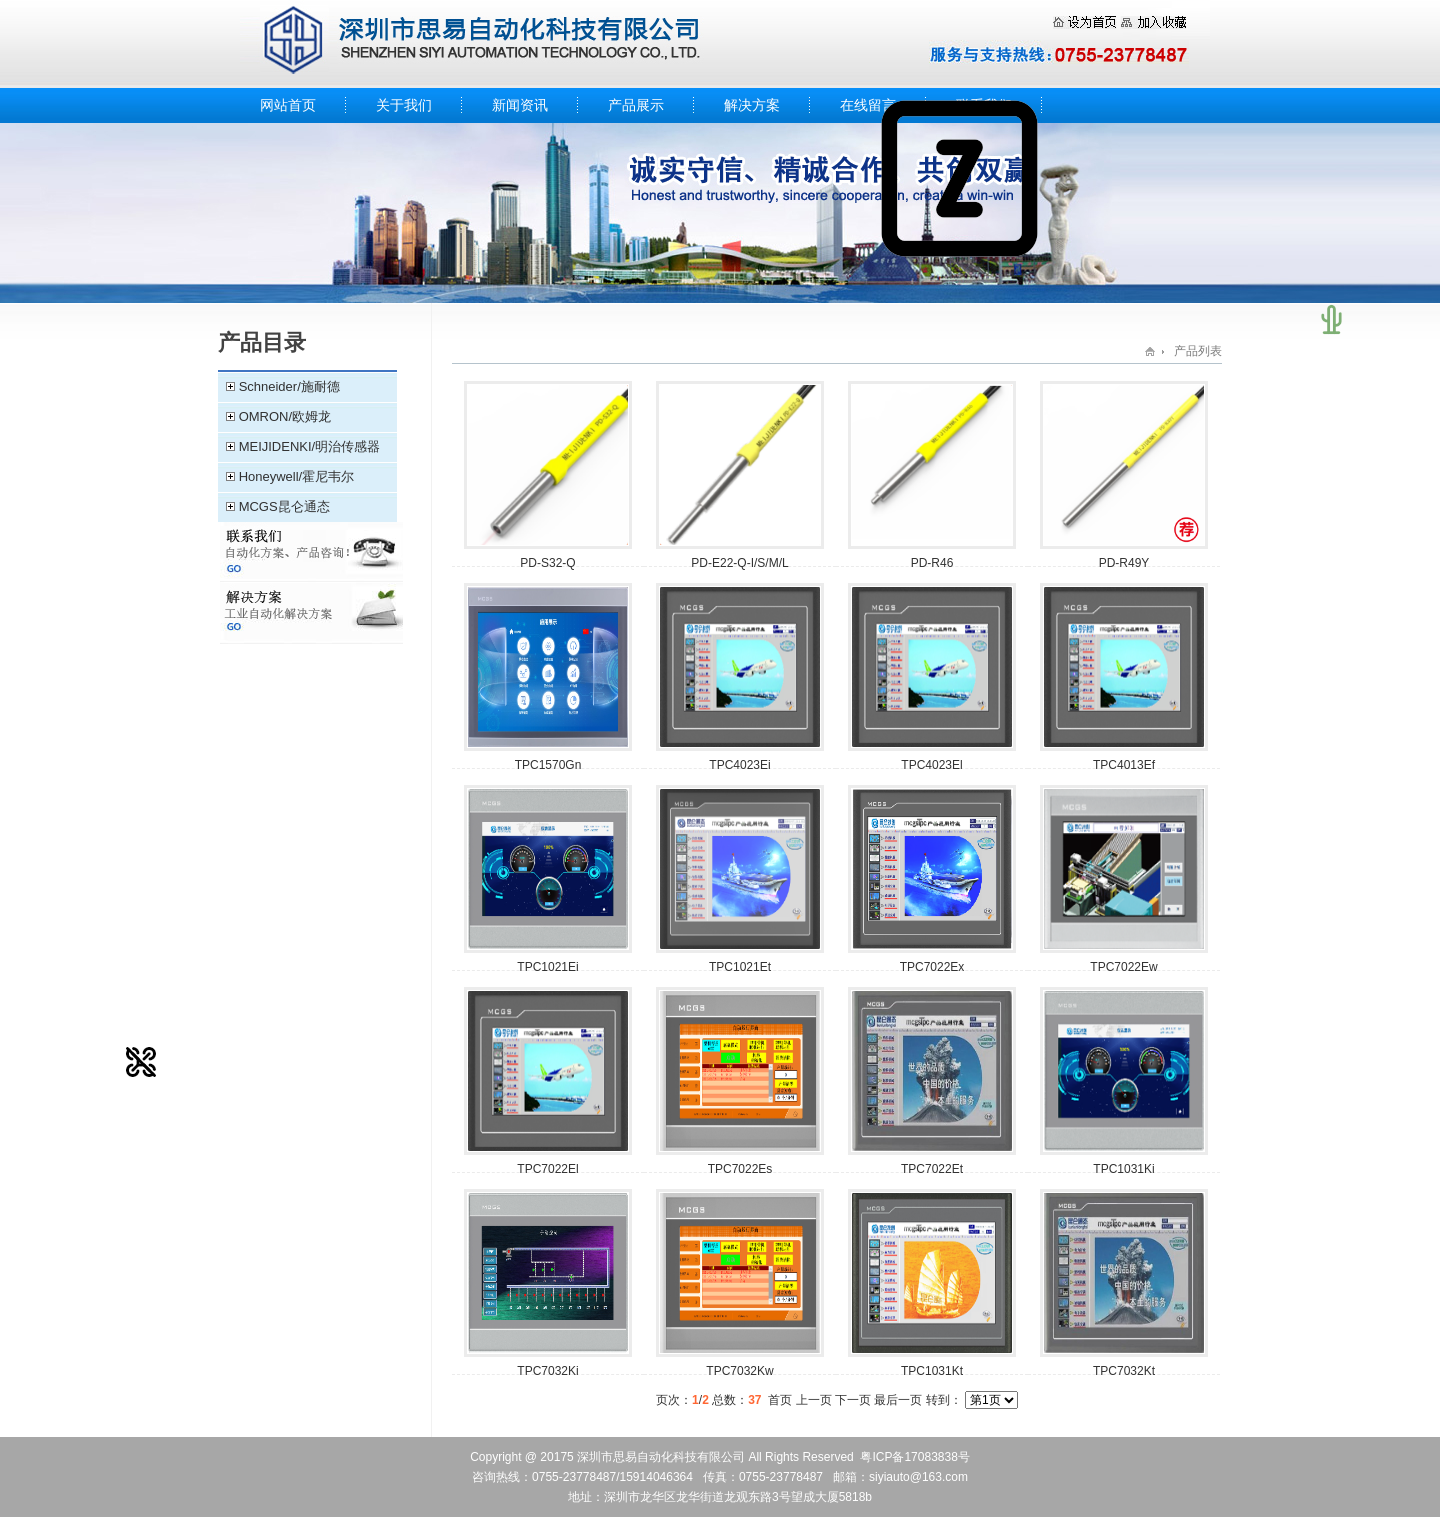  Describe the element at coordinates (959, 178) in the screenshot. I see `alphabetical sorting option (Z)` at that location.